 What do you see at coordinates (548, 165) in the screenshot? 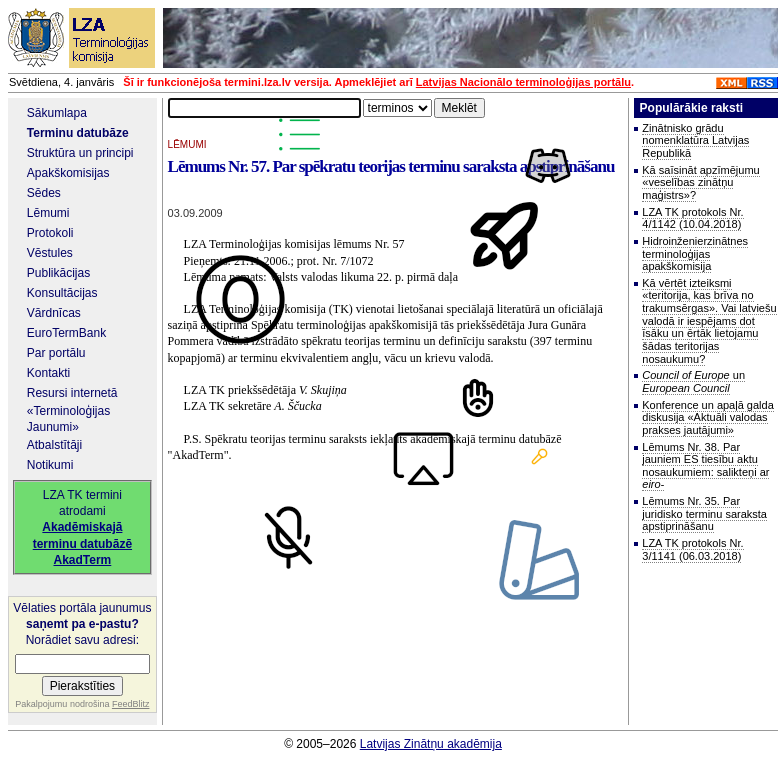
I see `open discord` at bounding box center [548, 165].